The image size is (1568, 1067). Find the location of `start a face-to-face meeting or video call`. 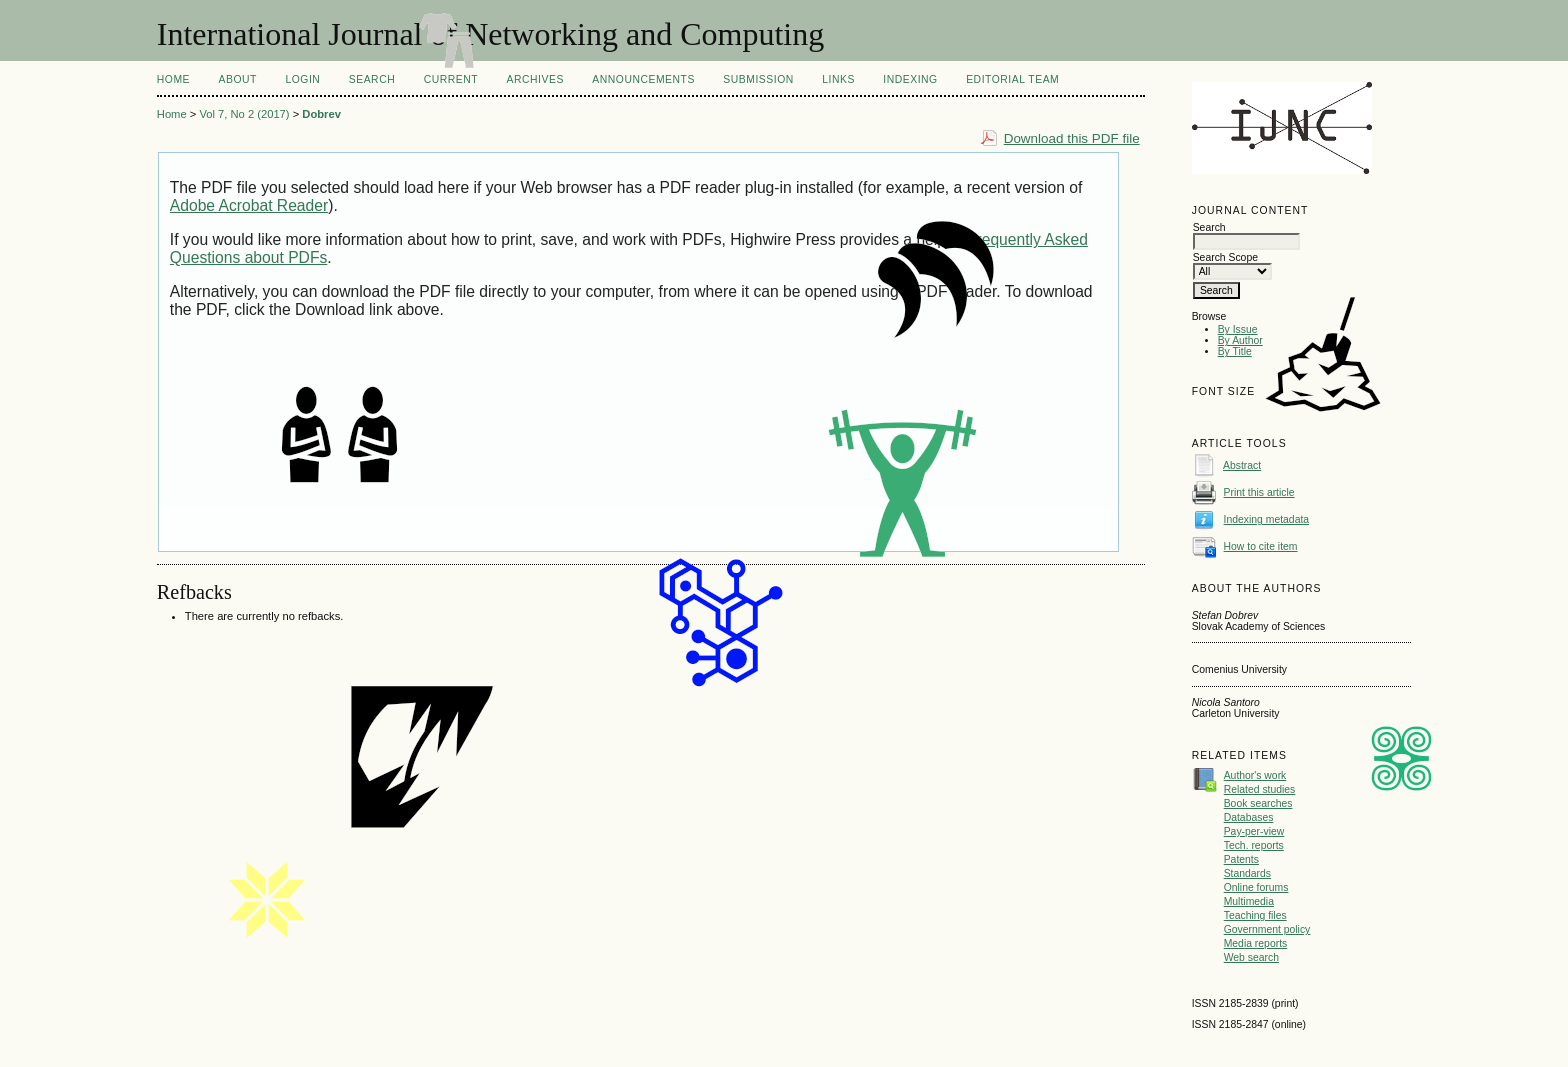

start a face-to-face meeting or video call is located at coordinates (339, 434).